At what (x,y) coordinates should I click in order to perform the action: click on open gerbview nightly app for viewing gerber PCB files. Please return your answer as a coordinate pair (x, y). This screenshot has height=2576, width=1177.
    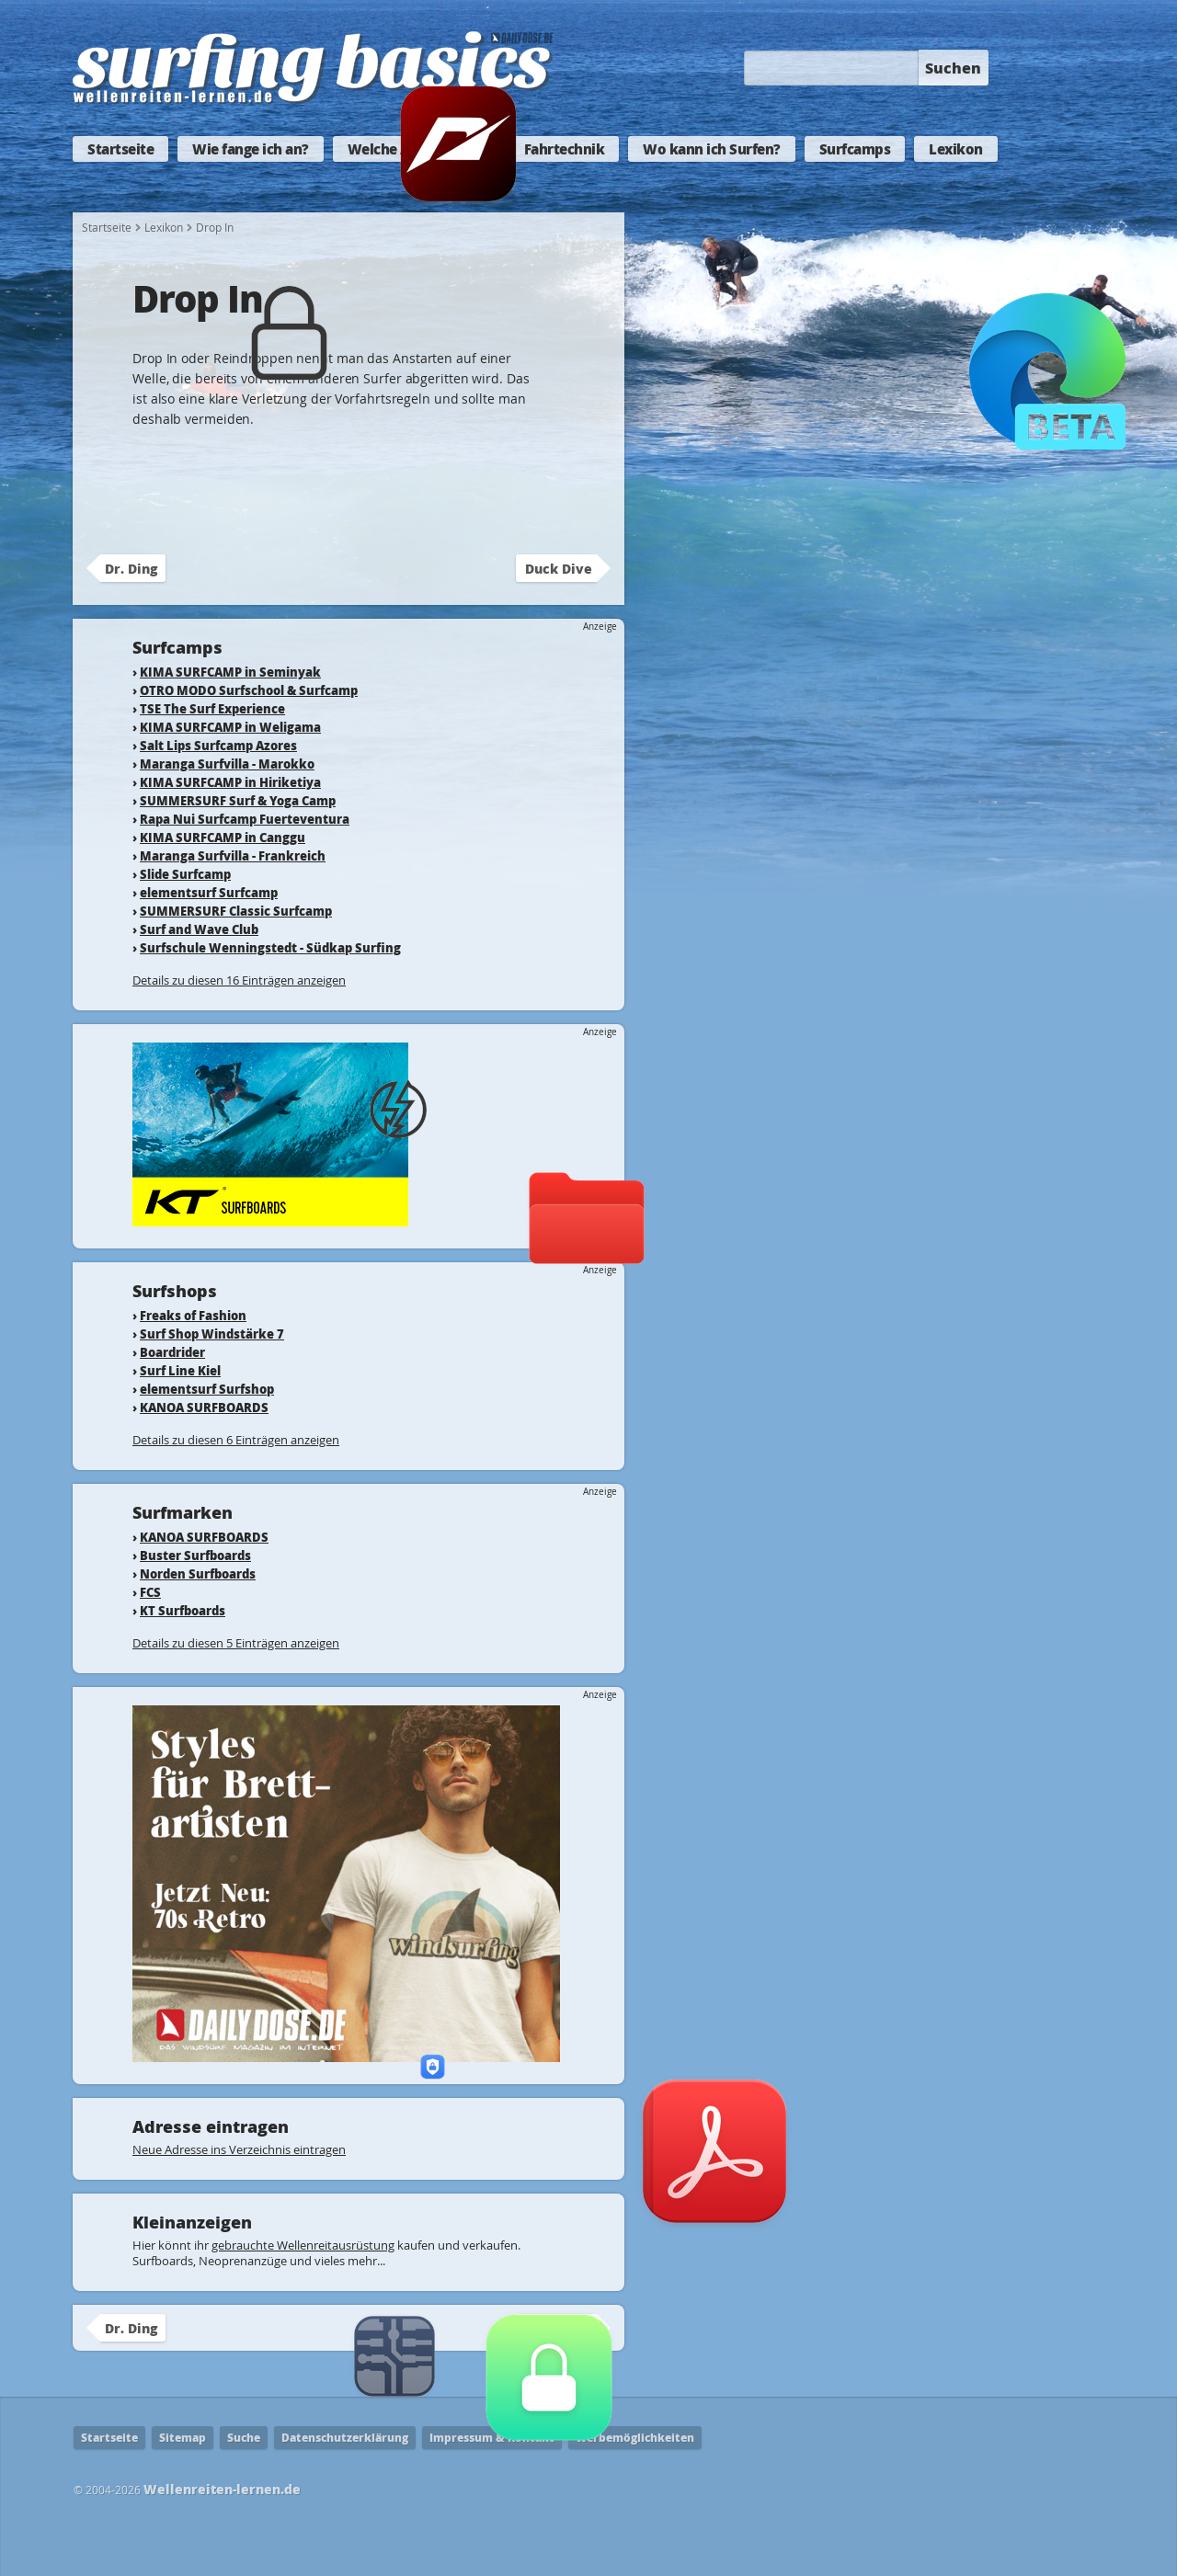
    Looking at the image, I should click on (394, 2356).